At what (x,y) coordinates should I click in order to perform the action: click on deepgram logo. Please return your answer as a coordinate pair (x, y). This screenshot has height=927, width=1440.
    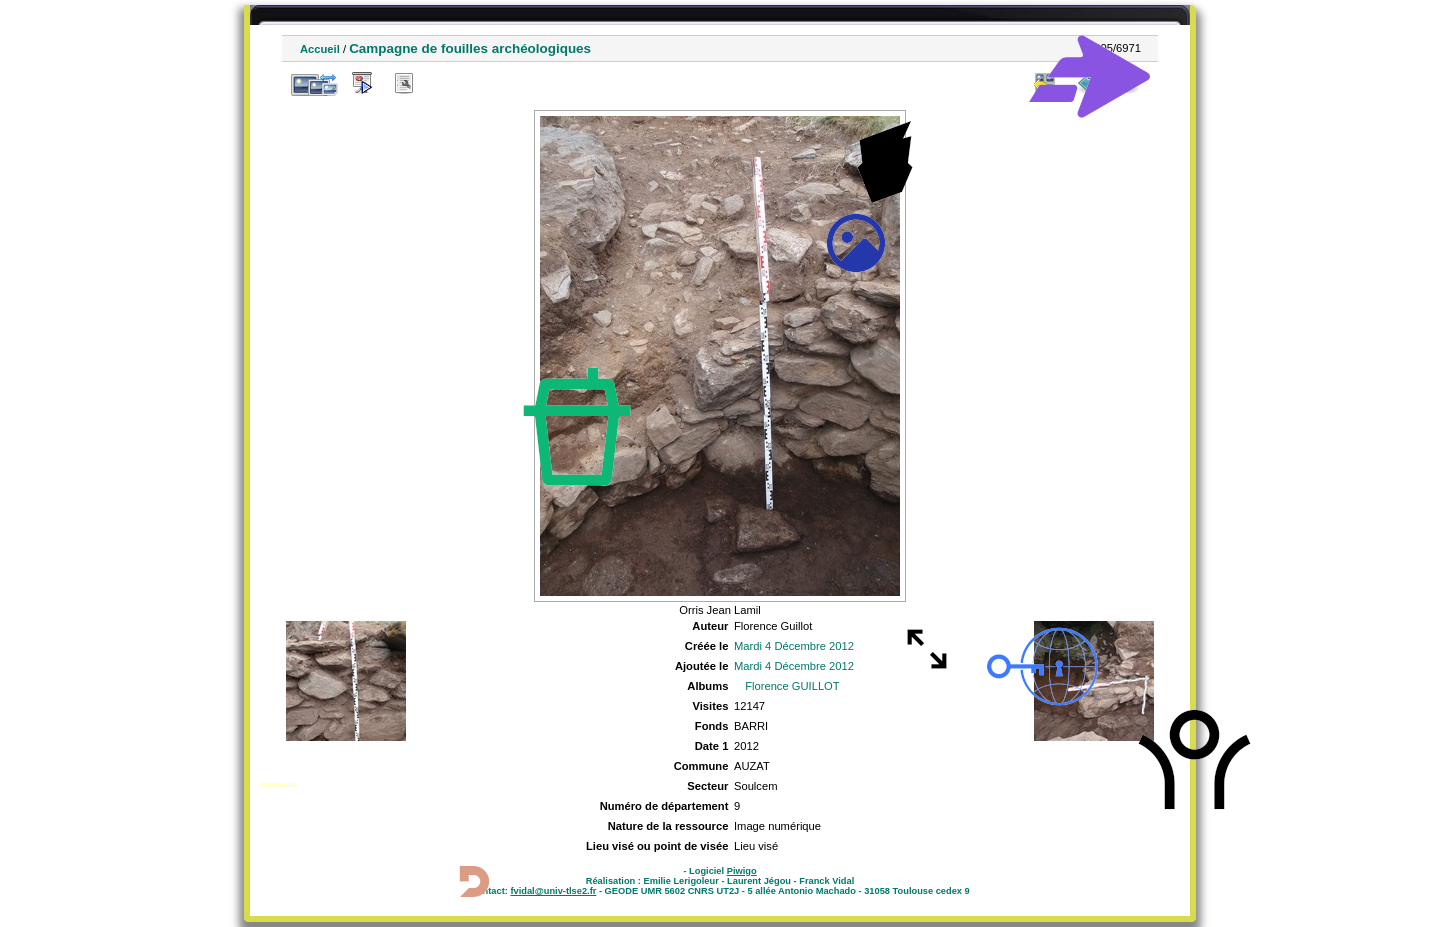
    Looking at the image, I should click on (474, 881).